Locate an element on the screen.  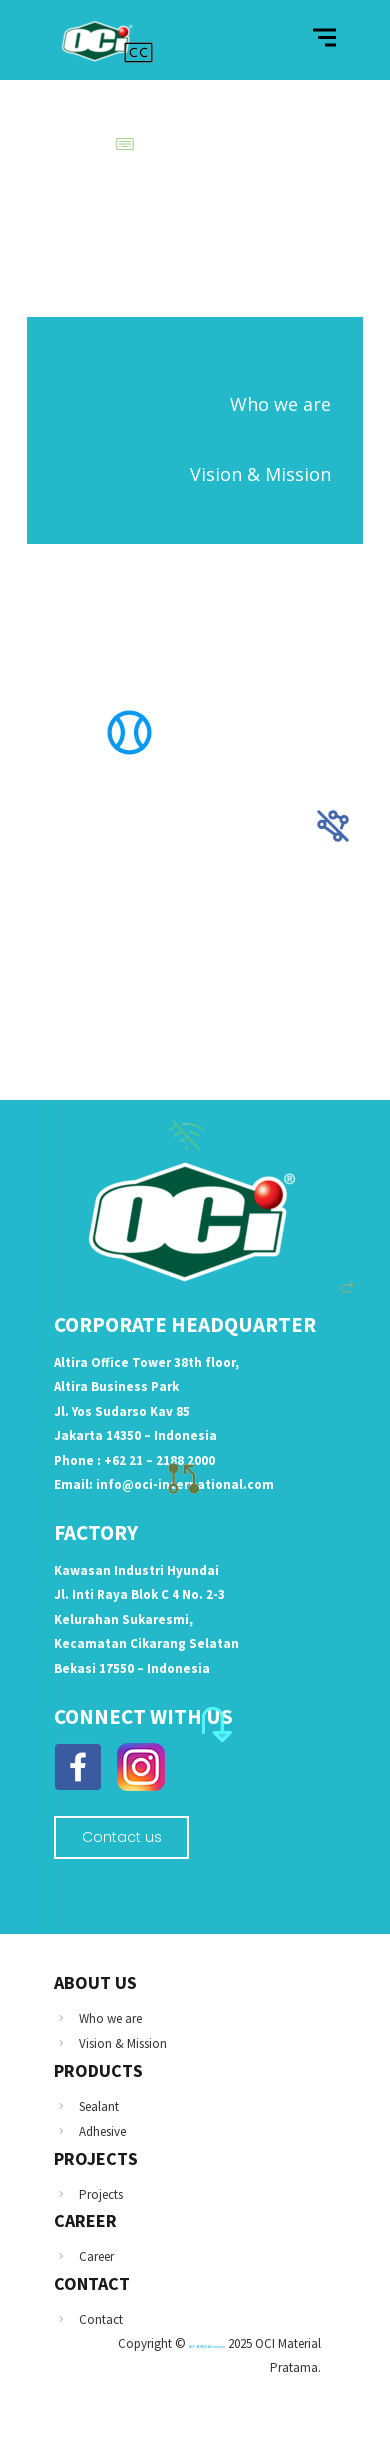
disable polygon drawing tool is located at coordinates (333, 826).